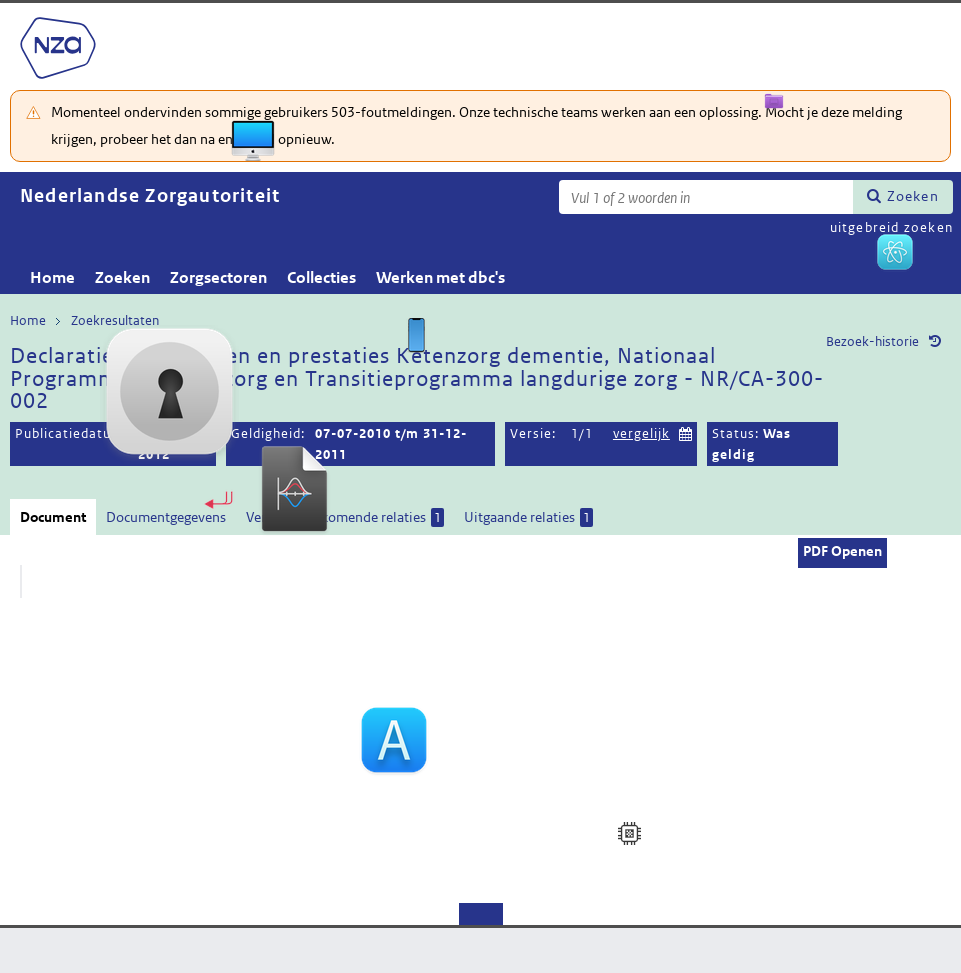 The width and height of the screenshot is (961, 973). I want to click on access electronics or hardware settings, so click(629, 833).